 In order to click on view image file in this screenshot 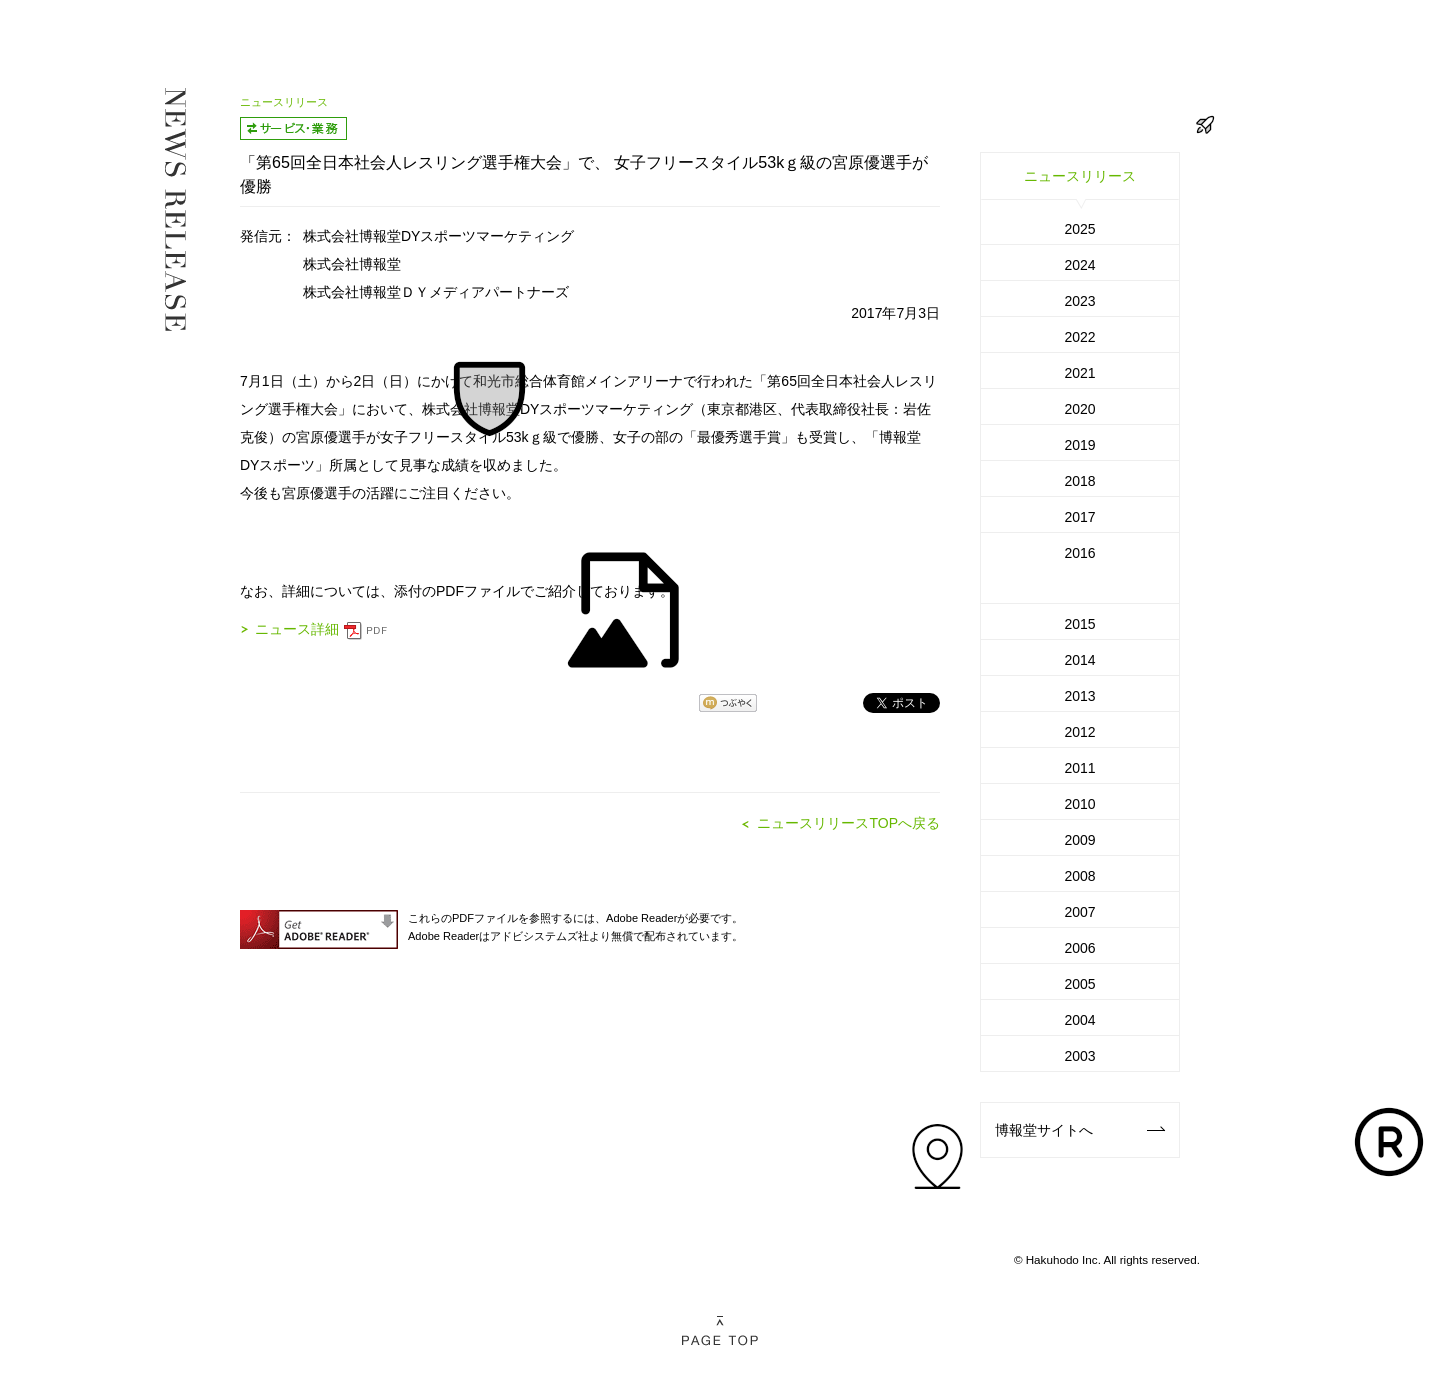, I will do `click(630, 610)`.